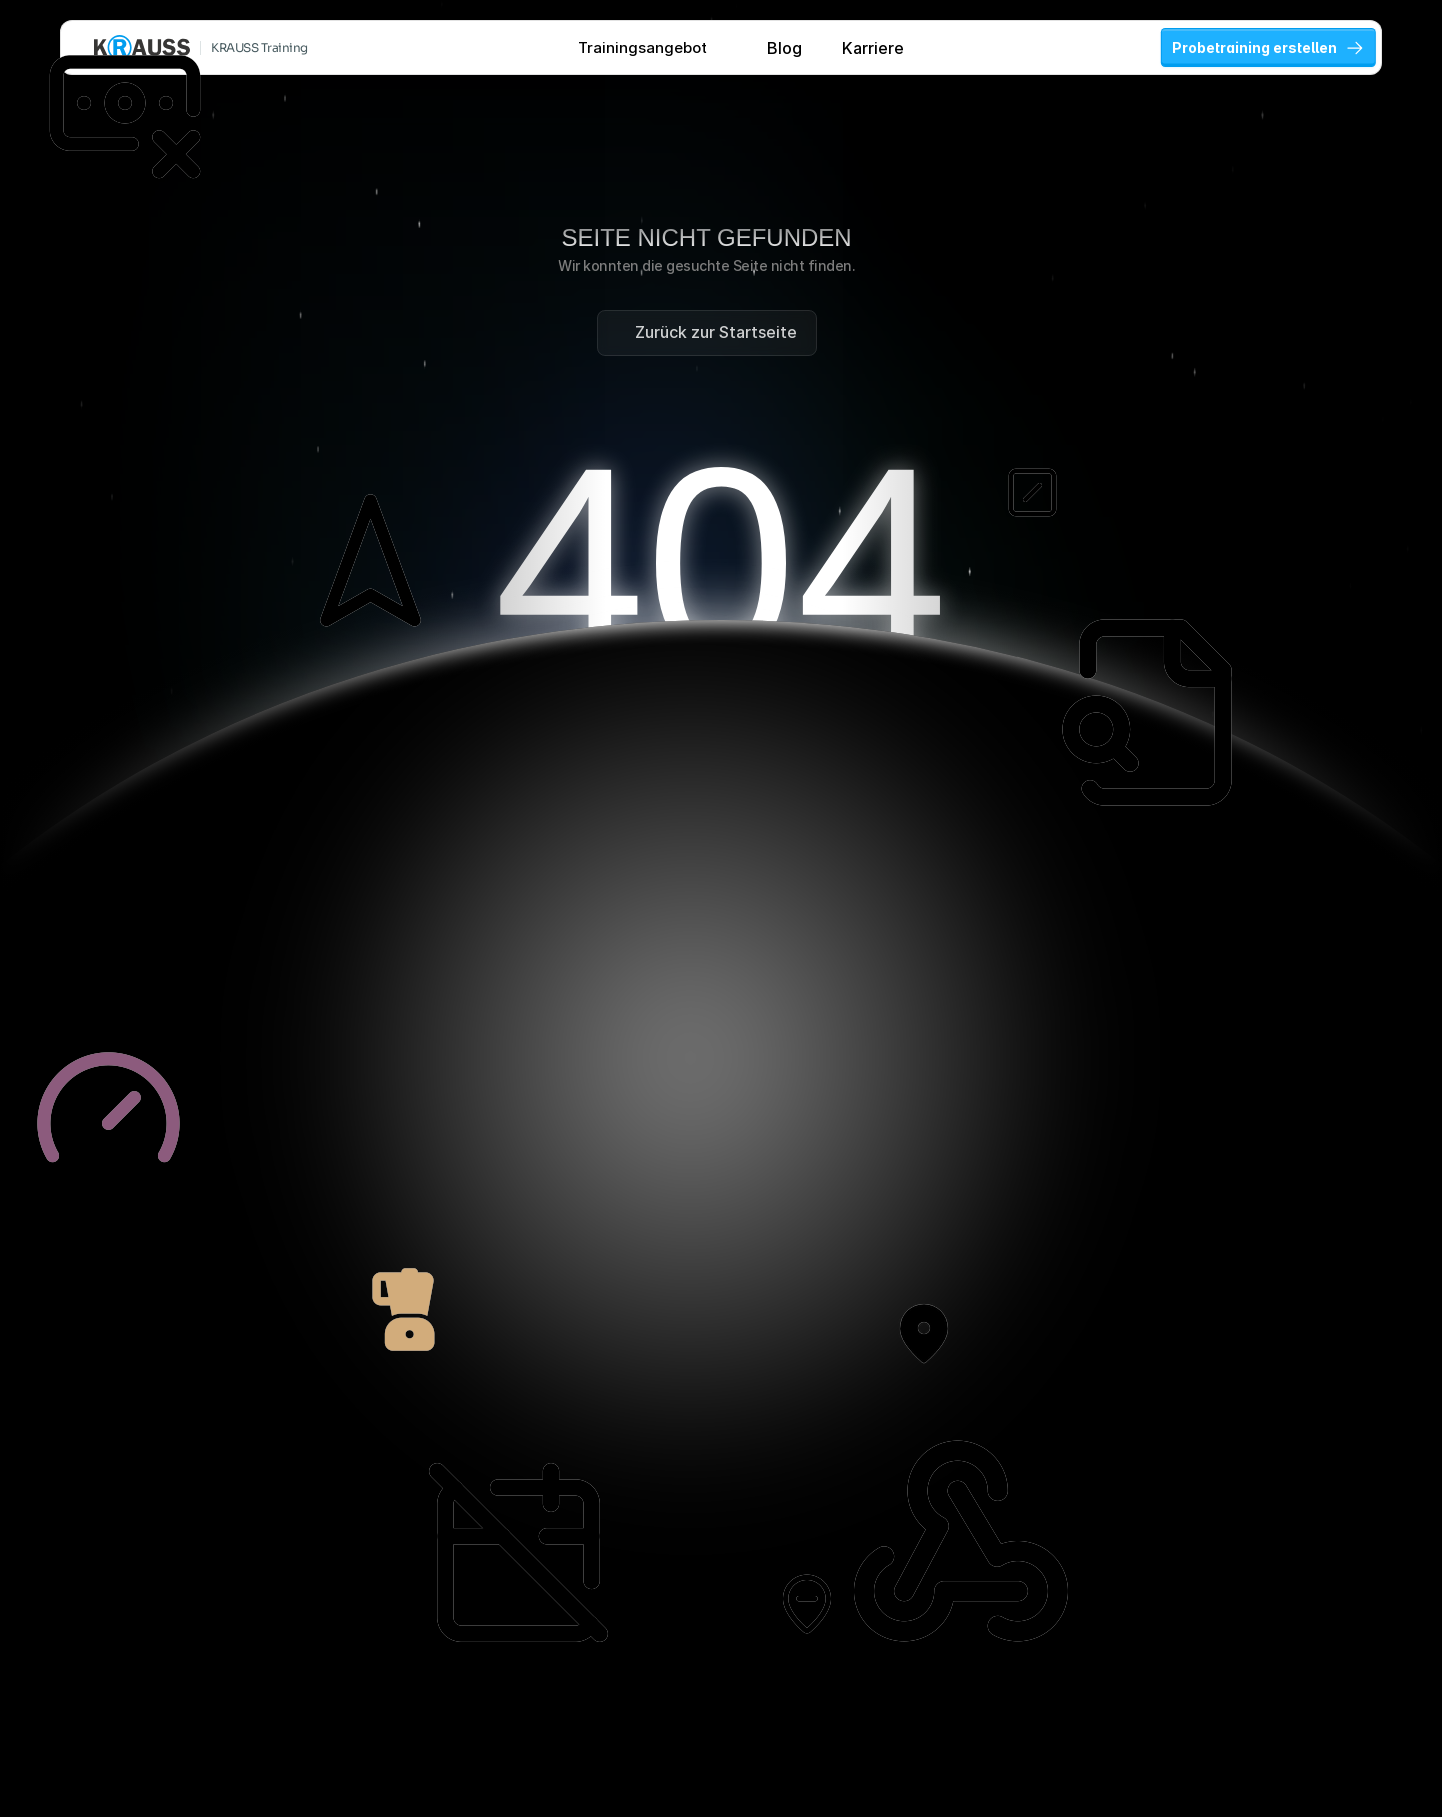 This screenshot has height=1817, width=1442. I want to click on navigate to current destination, so click(370, 563).